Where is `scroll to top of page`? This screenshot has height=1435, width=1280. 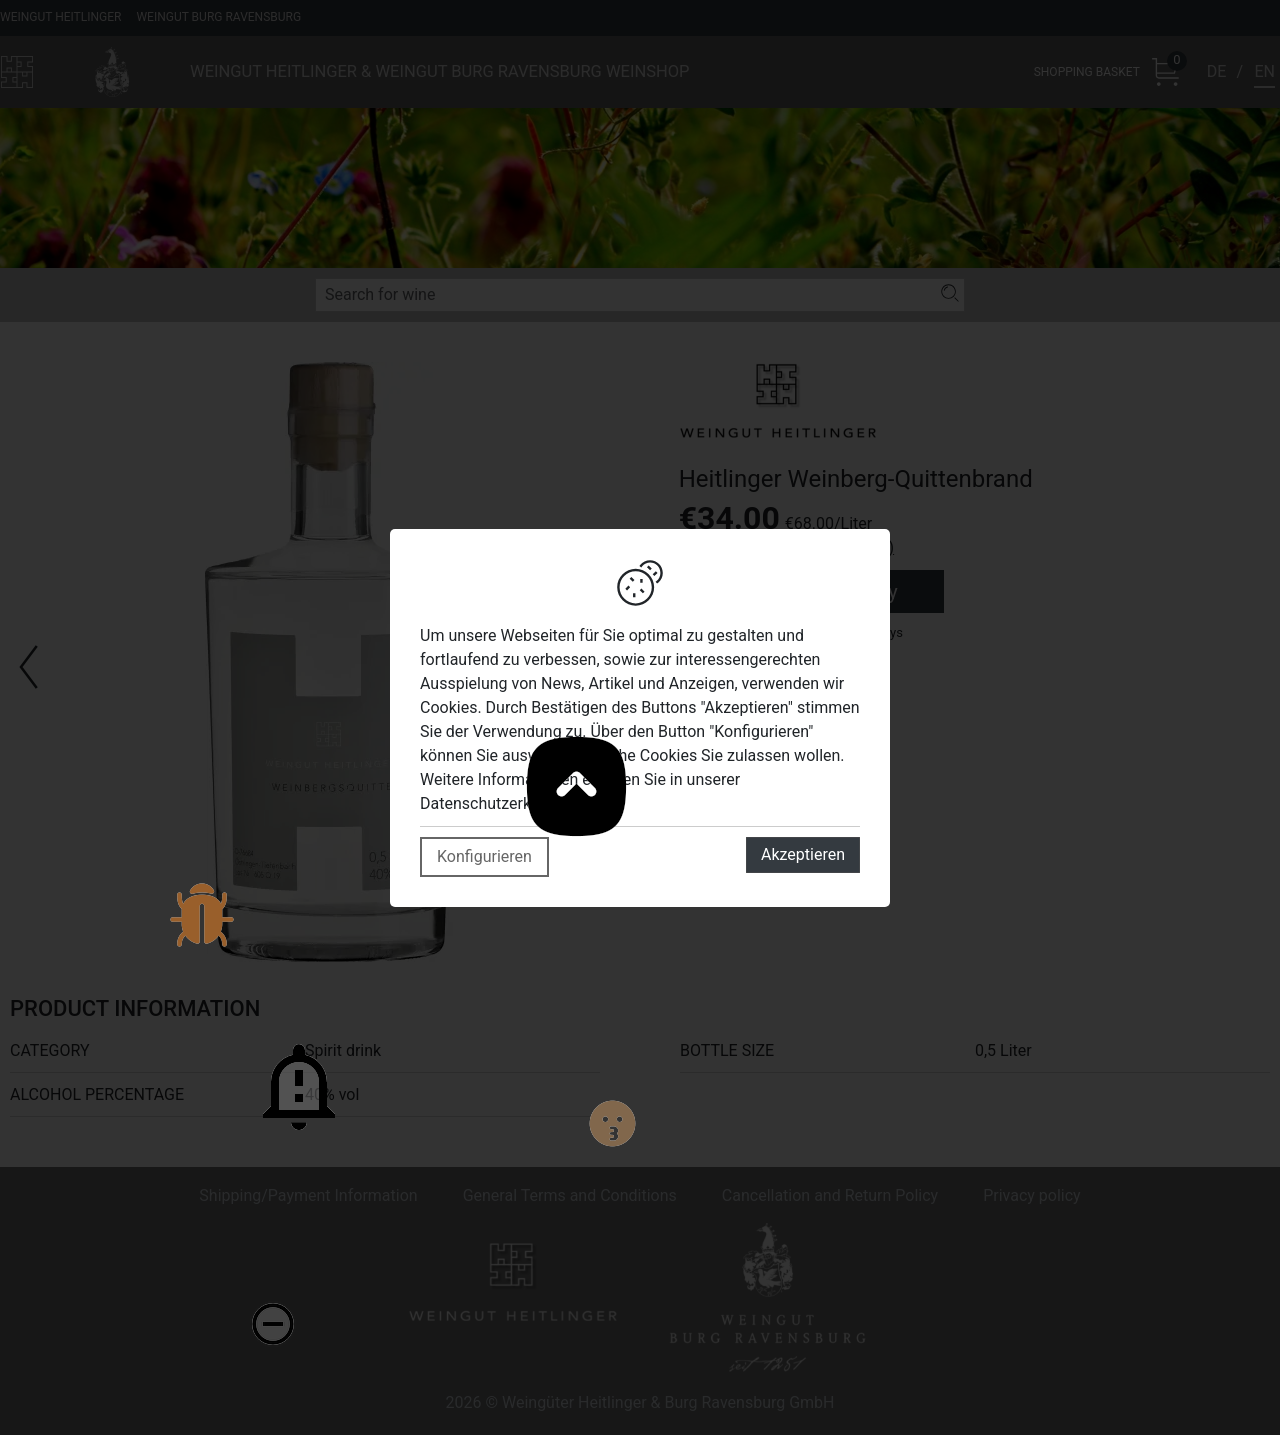 scroll to top of page is located at coordinates (576, 786).